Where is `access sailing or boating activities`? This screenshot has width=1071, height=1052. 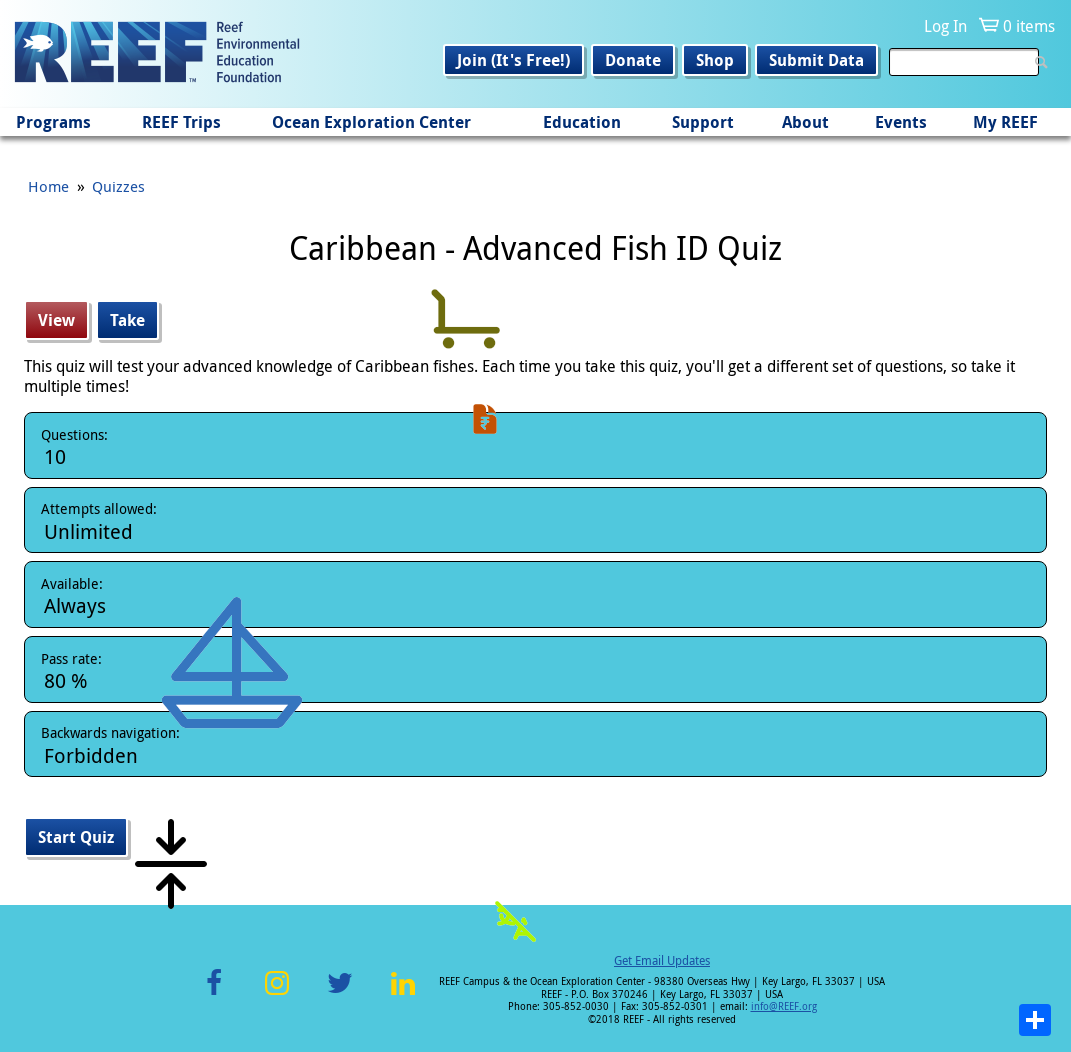 access sailing or boating activities is located at coordinates (232, 672).